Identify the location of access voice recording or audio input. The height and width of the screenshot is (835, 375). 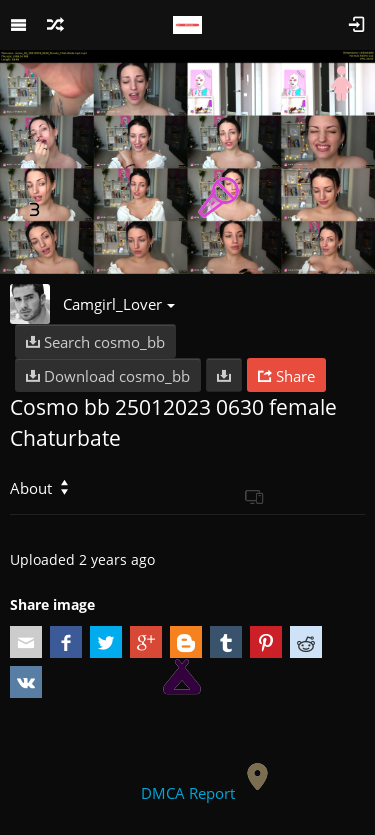
(218, 198).